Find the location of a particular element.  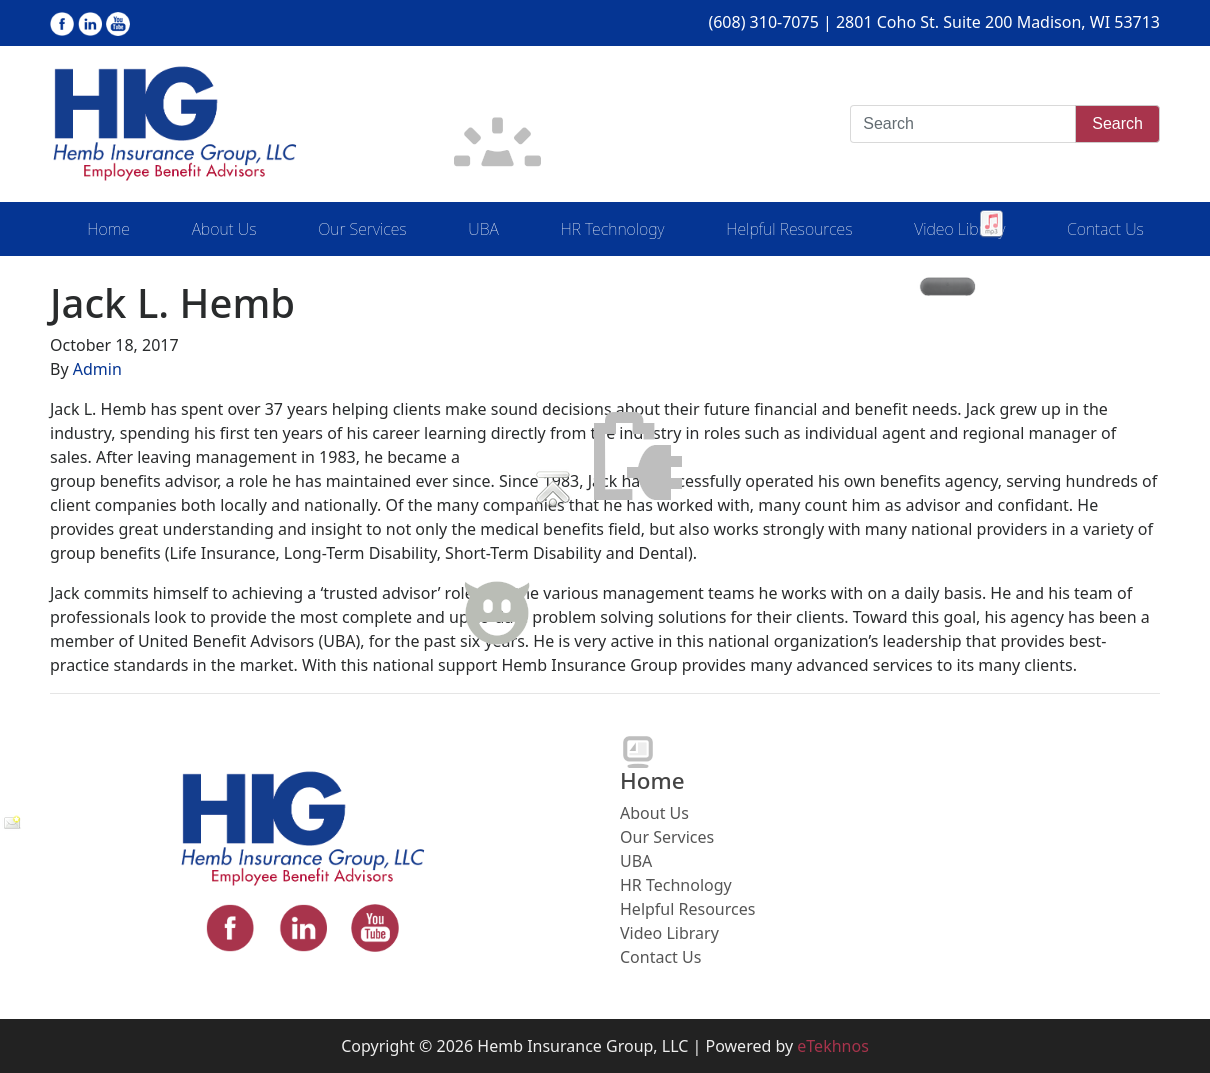

scroll to top of page is located at coordinates (552, 489).